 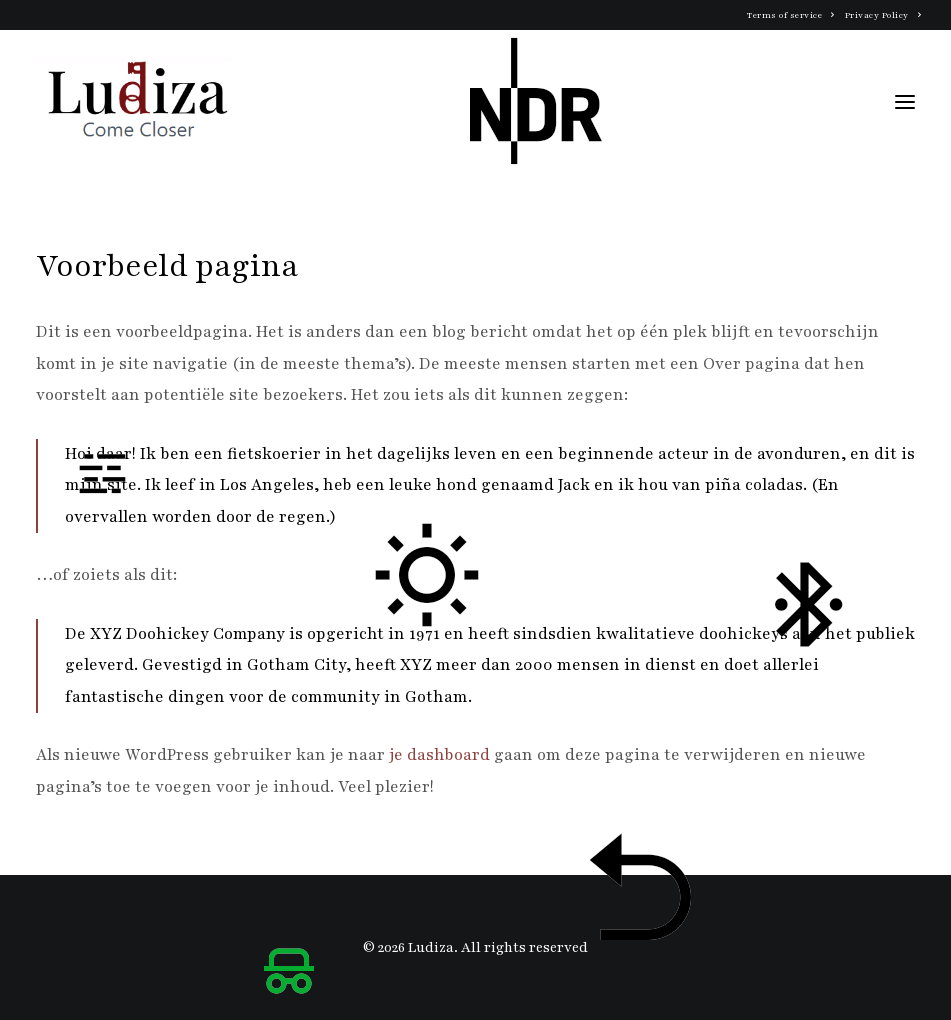 I want to click on connect to a bluetooth device, so click(x=804, y=604).